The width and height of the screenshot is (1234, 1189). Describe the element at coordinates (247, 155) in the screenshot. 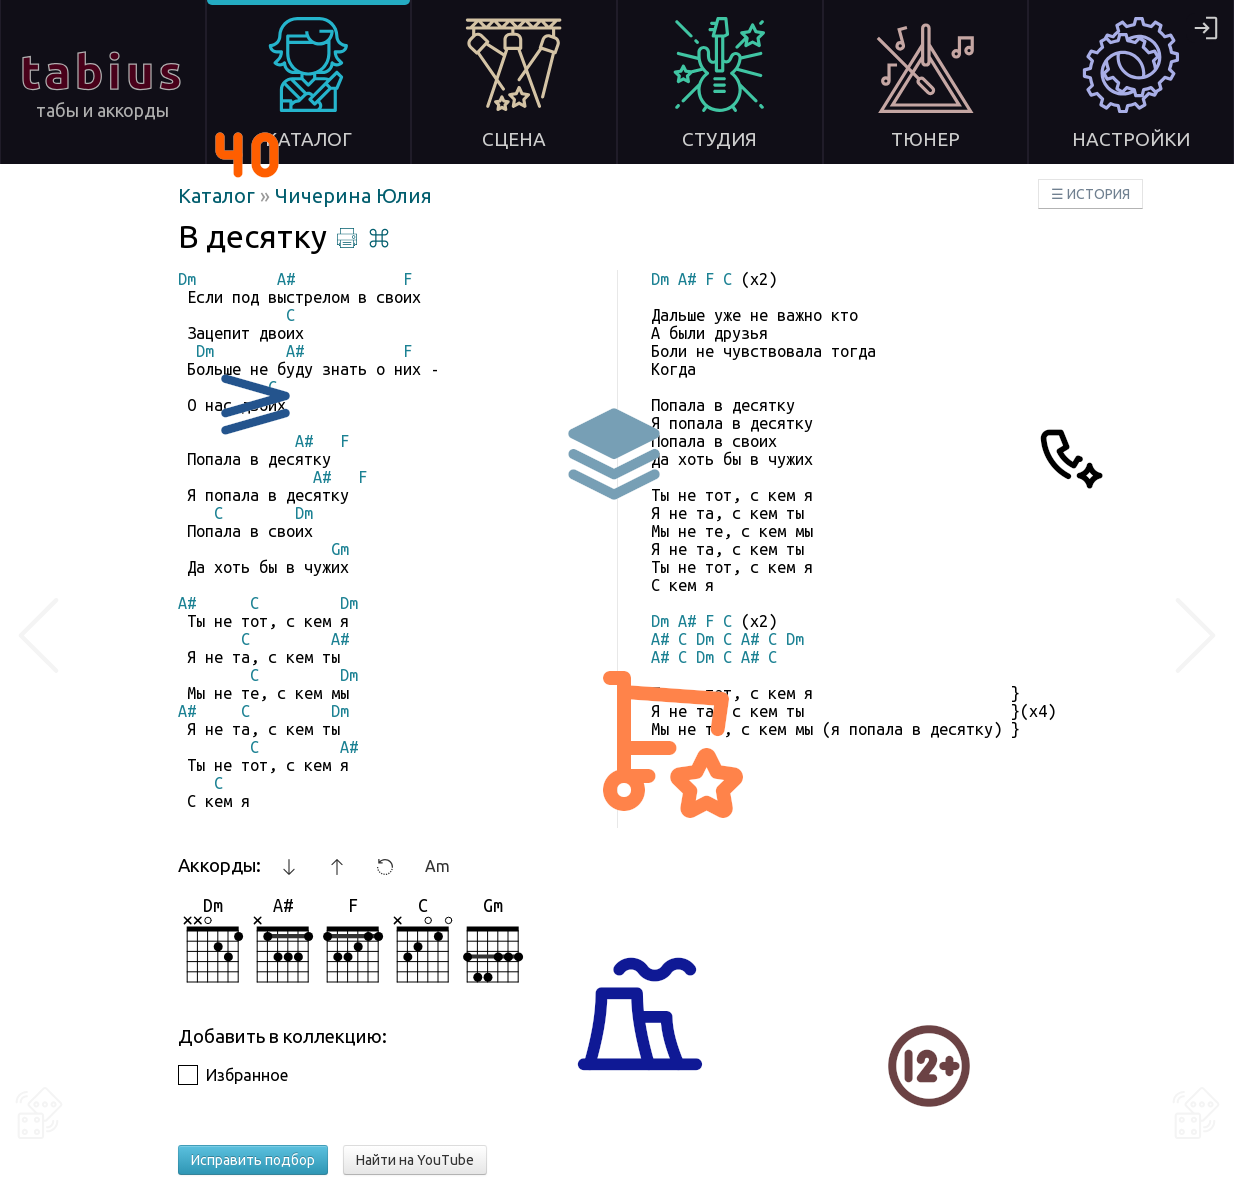

I see `indicates 40 items or notifications` at that location.